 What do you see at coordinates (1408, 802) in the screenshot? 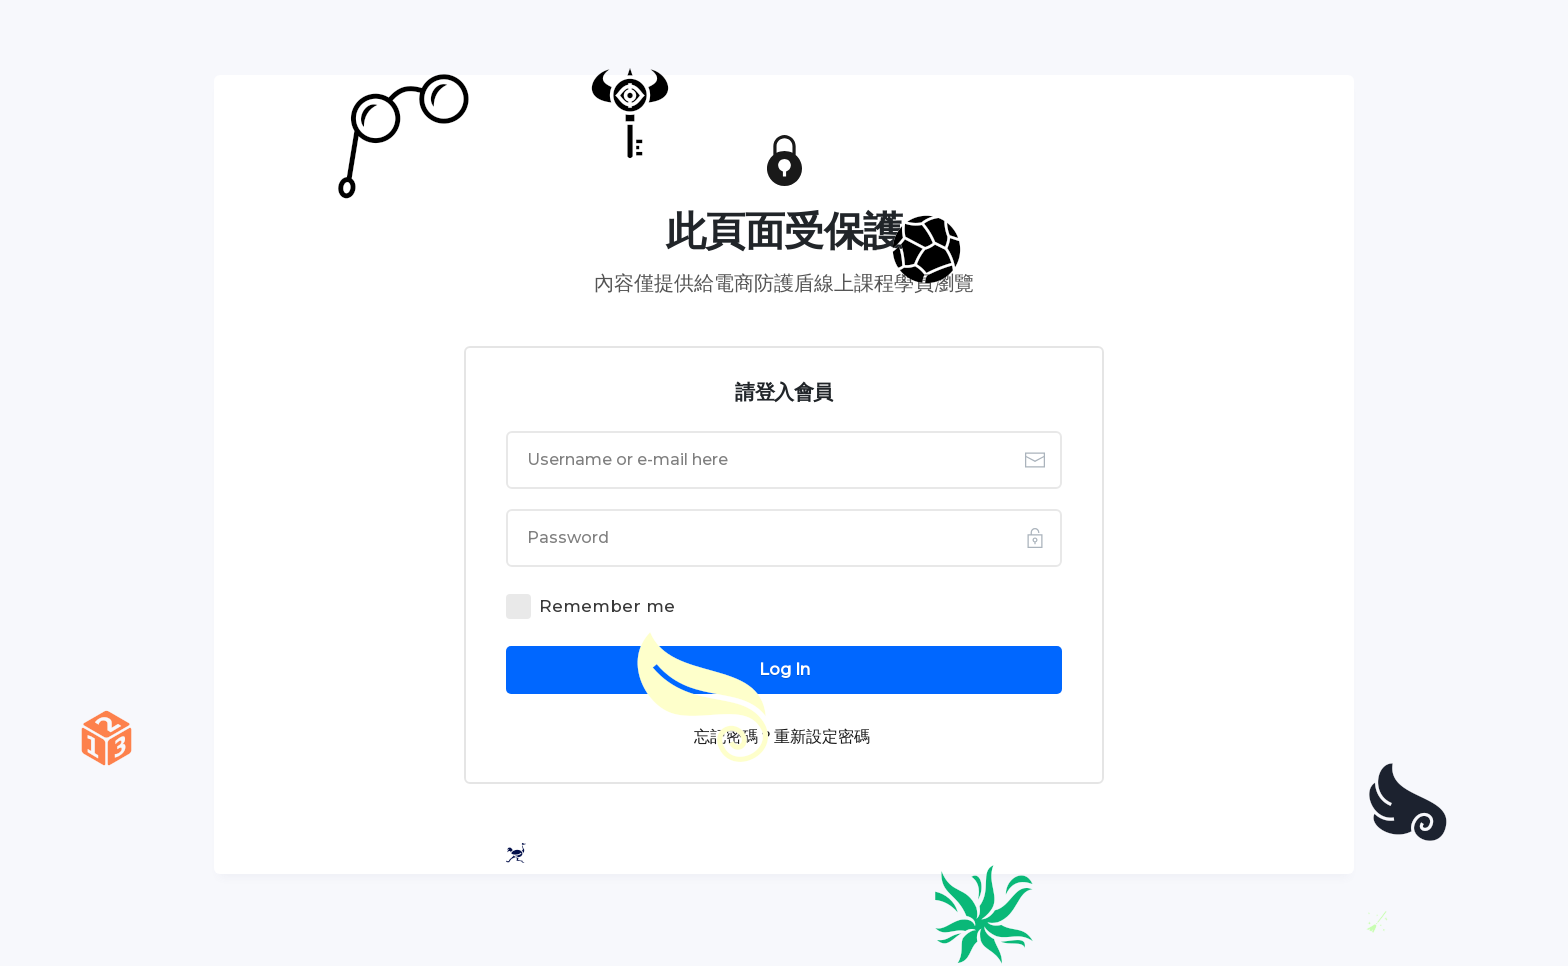
I see `indicates wind or air element in gameplay` at bounding box center [1408, 802].